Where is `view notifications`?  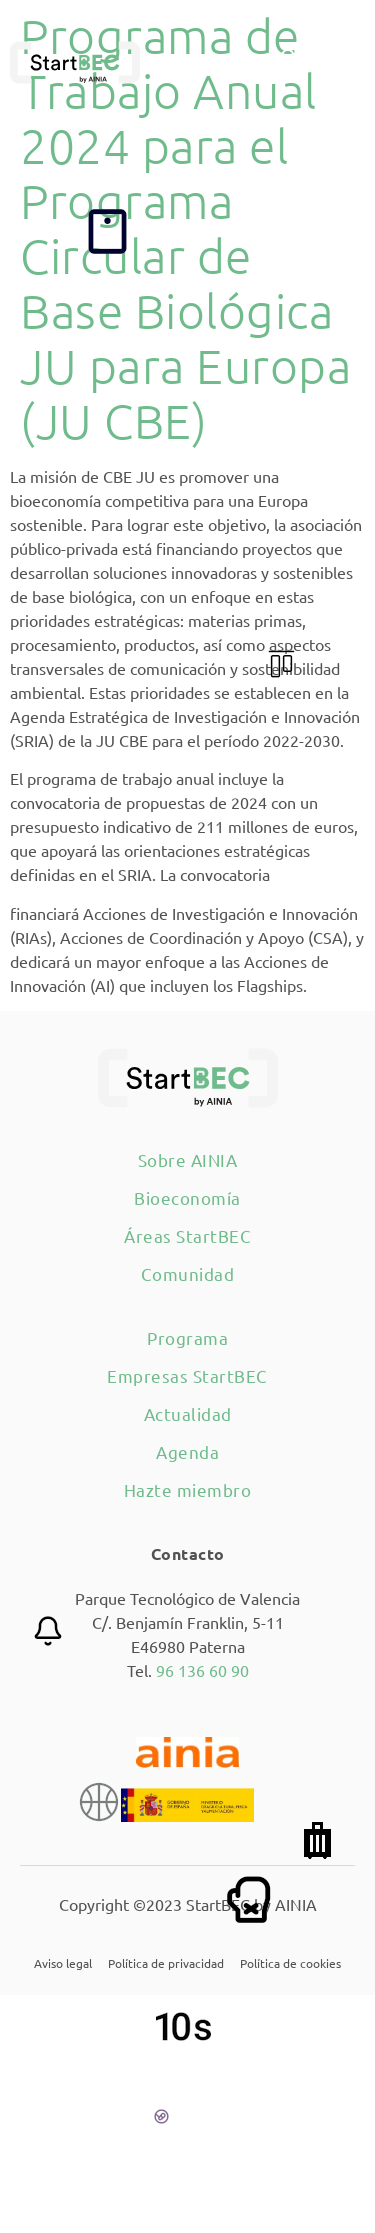 view notifications is located at coordinates (48, 1631).